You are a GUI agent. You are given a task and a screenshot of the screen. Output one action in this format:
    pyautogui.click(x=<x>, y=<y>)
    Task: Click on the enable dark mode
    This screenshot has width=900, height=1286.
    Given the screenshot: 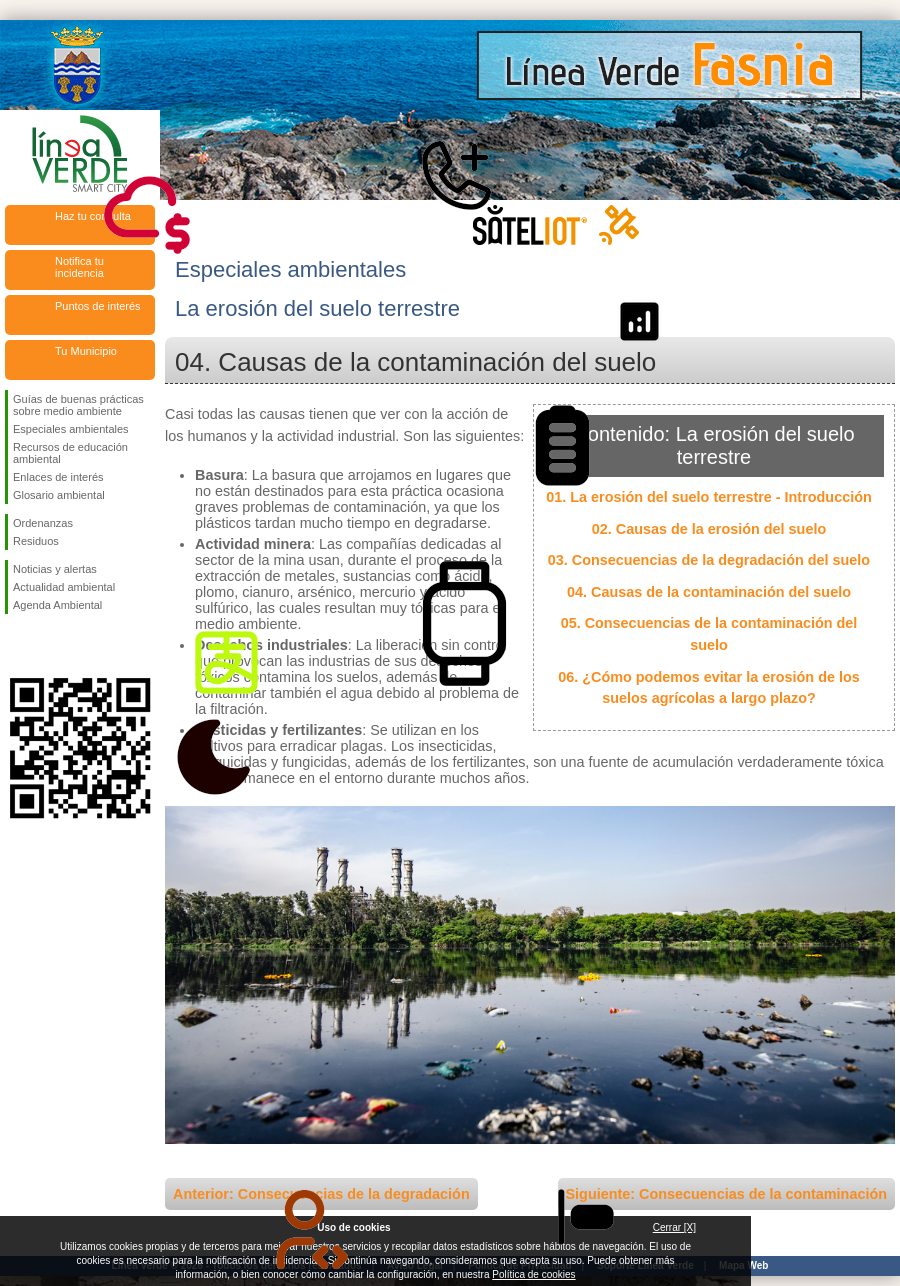 What is the action you would take?
    pyautogui.click(x=215, y=757)
    